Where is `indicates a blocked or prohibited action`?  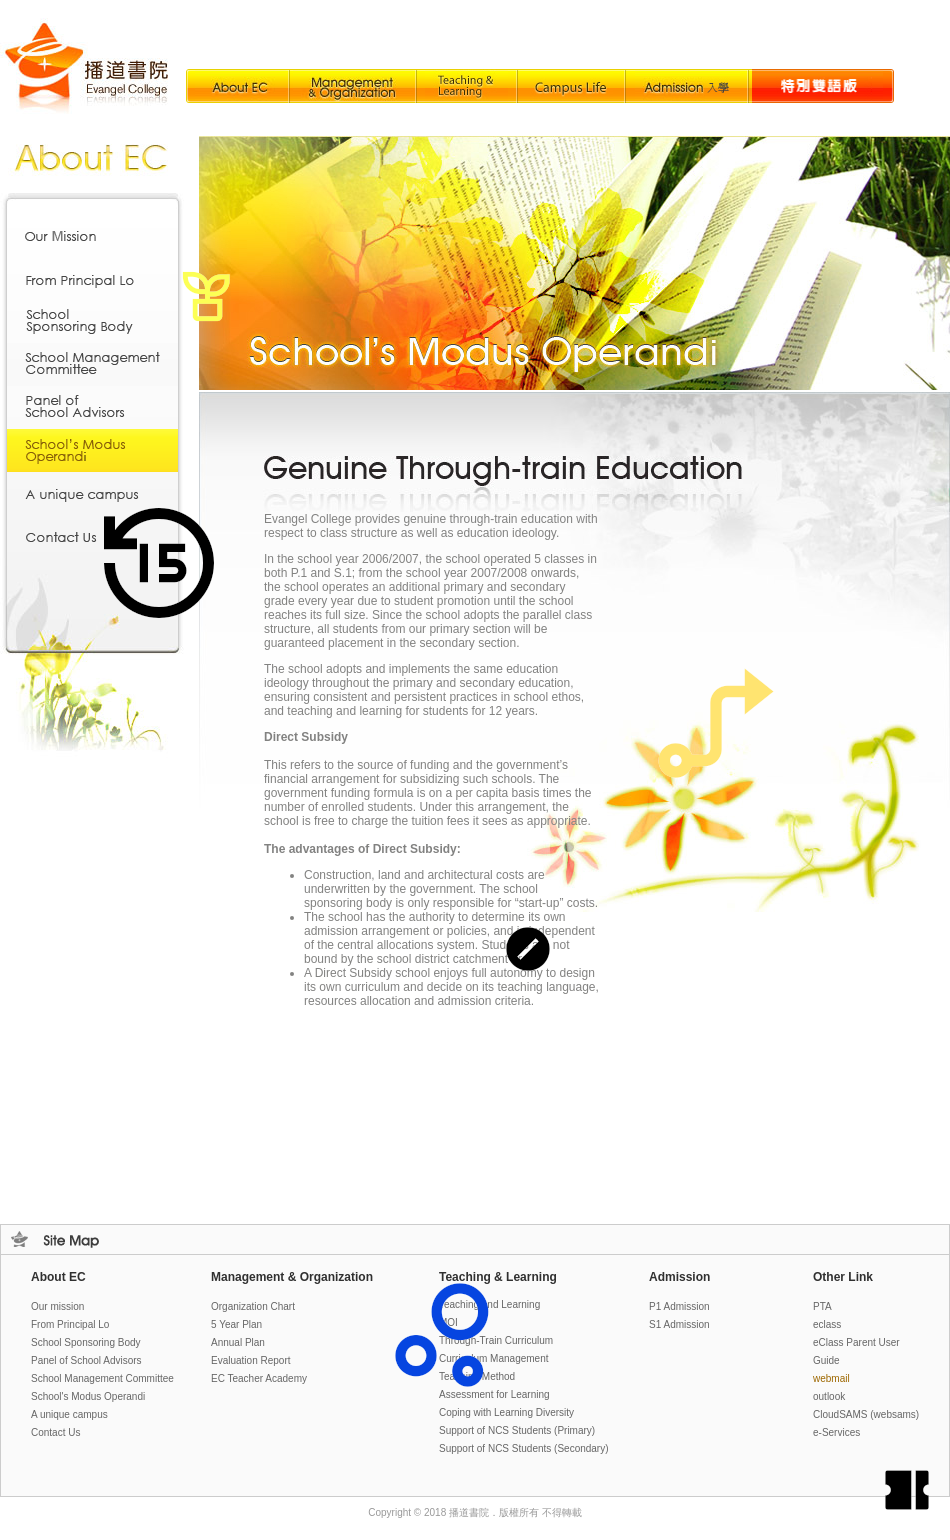
indicates a blocked or prohibited action is located at coordinates (528, 949).